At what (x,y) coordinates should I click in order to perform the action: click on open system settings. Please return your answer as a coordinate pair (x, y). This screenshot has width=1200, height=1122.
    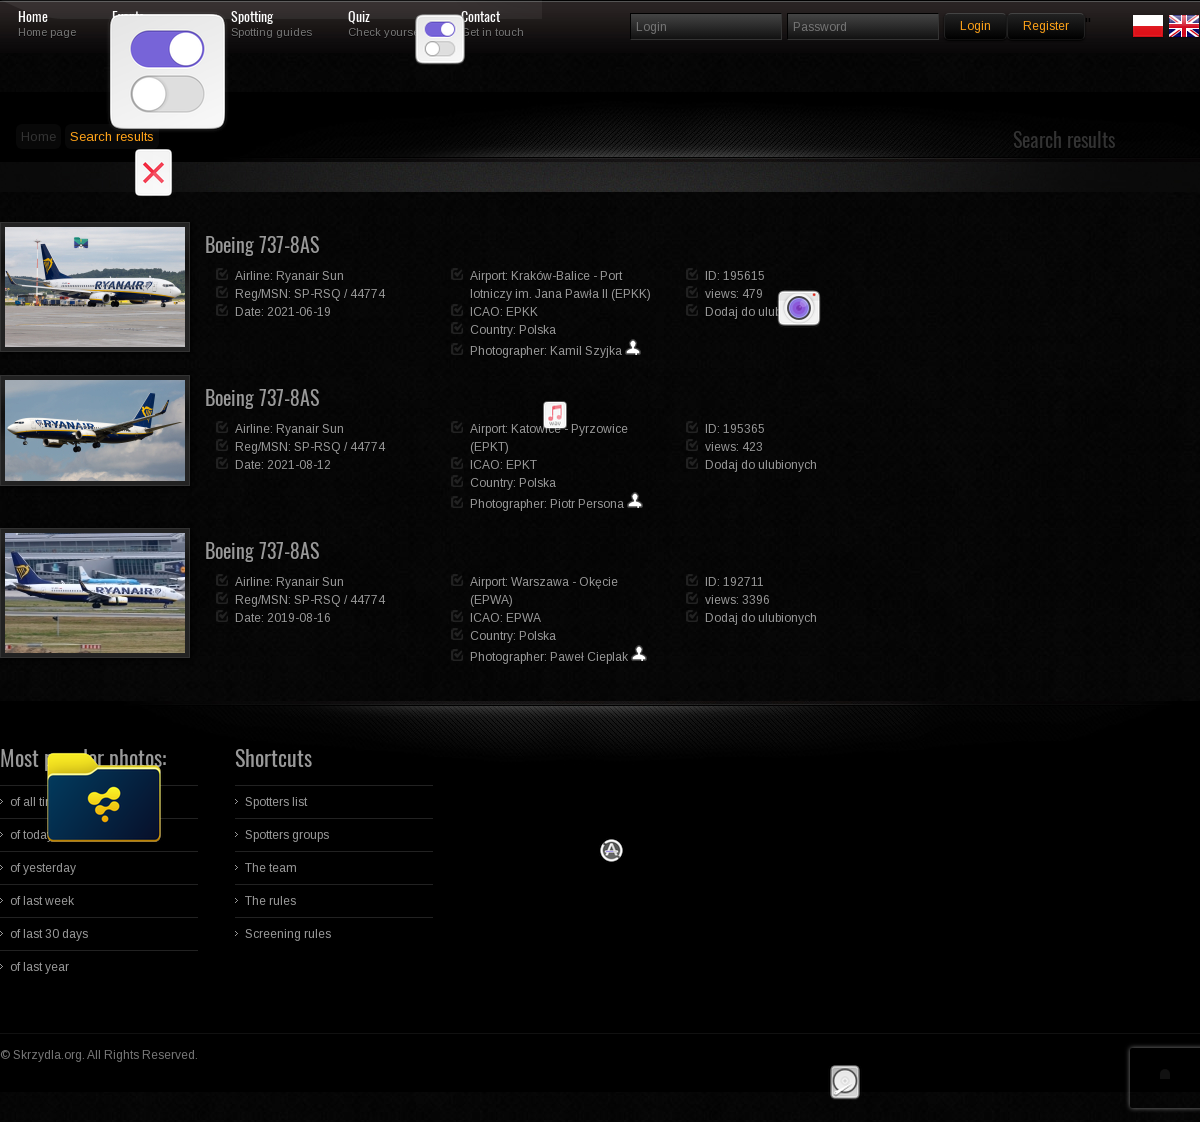
    Looking at the image, I should click on (440, 39).